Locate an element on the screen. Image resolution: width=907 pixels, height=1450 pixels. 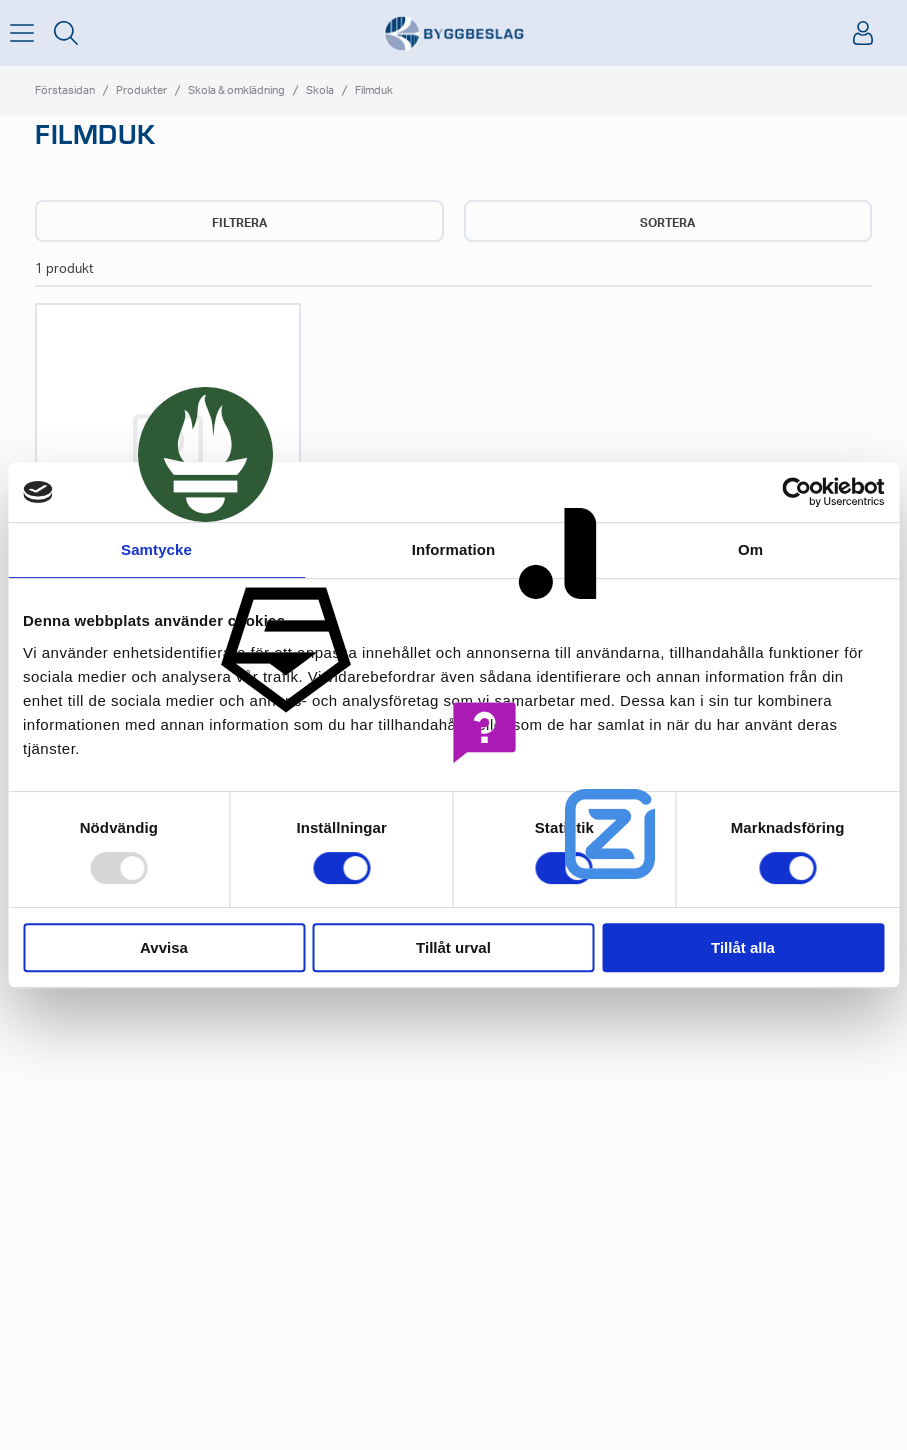
sifive company logo is located at coordinates (286, 650).